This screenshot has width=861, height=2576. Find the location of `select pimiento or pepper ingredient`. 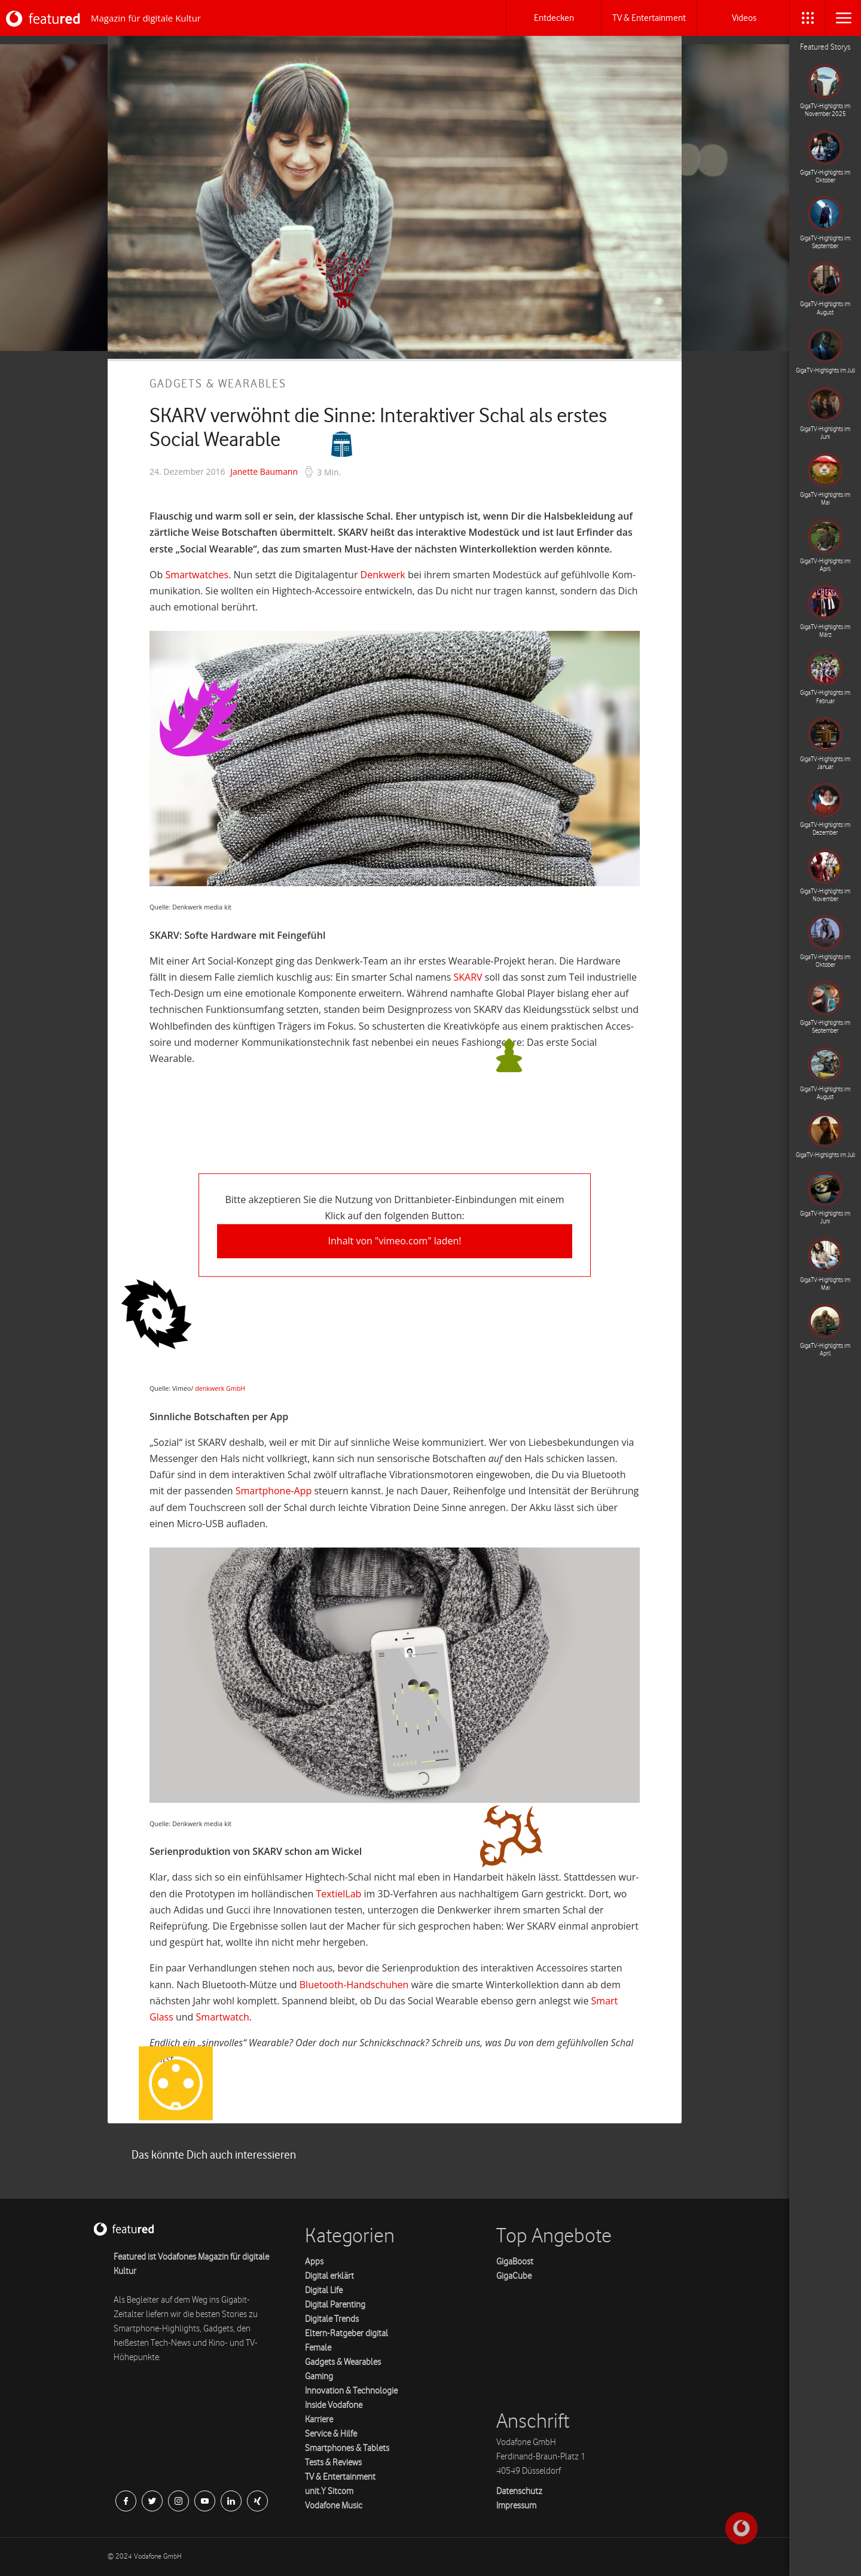

select pimiento or pepper ingredient is located at coordinates (199, 718).